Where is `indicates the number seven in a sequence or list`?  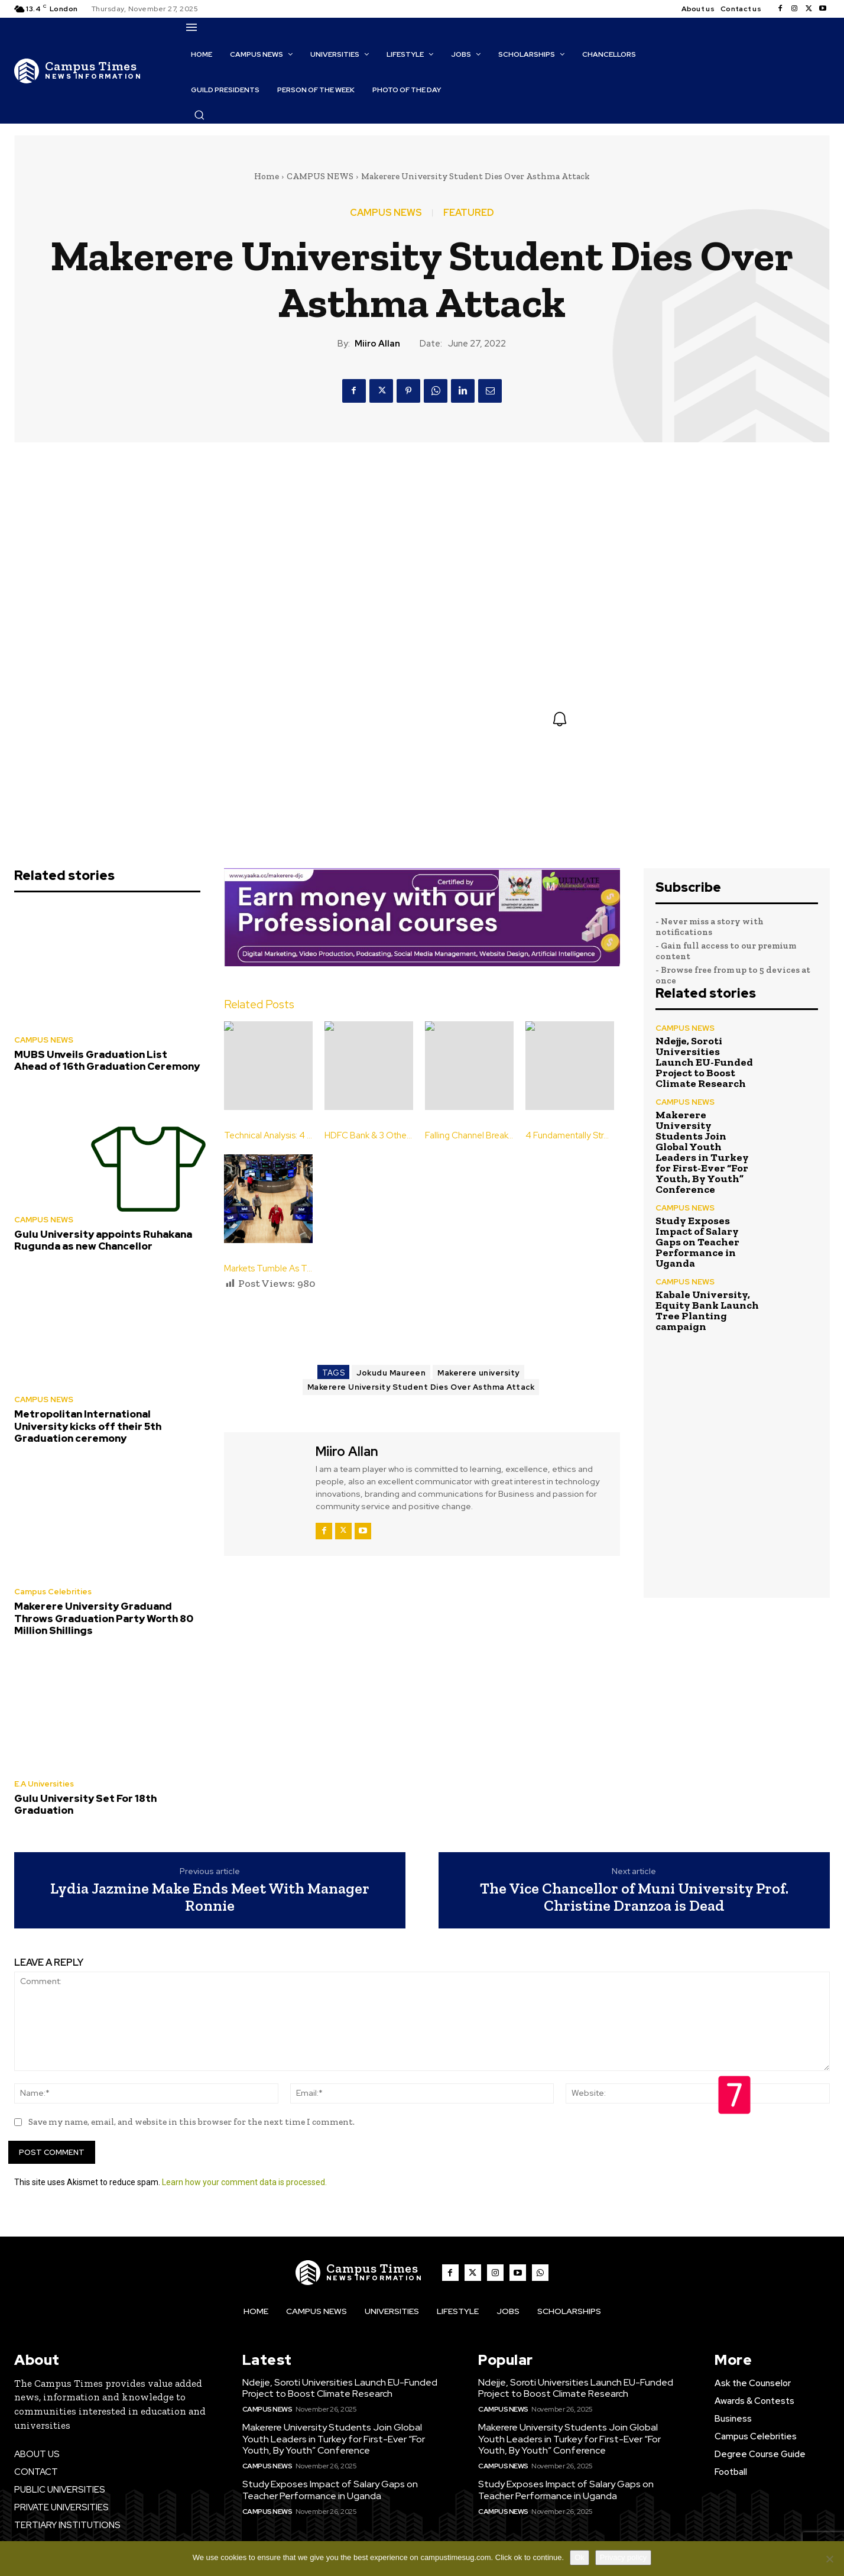
indicates the number seven in a sequence or list is located at coordinates (734, 2095).